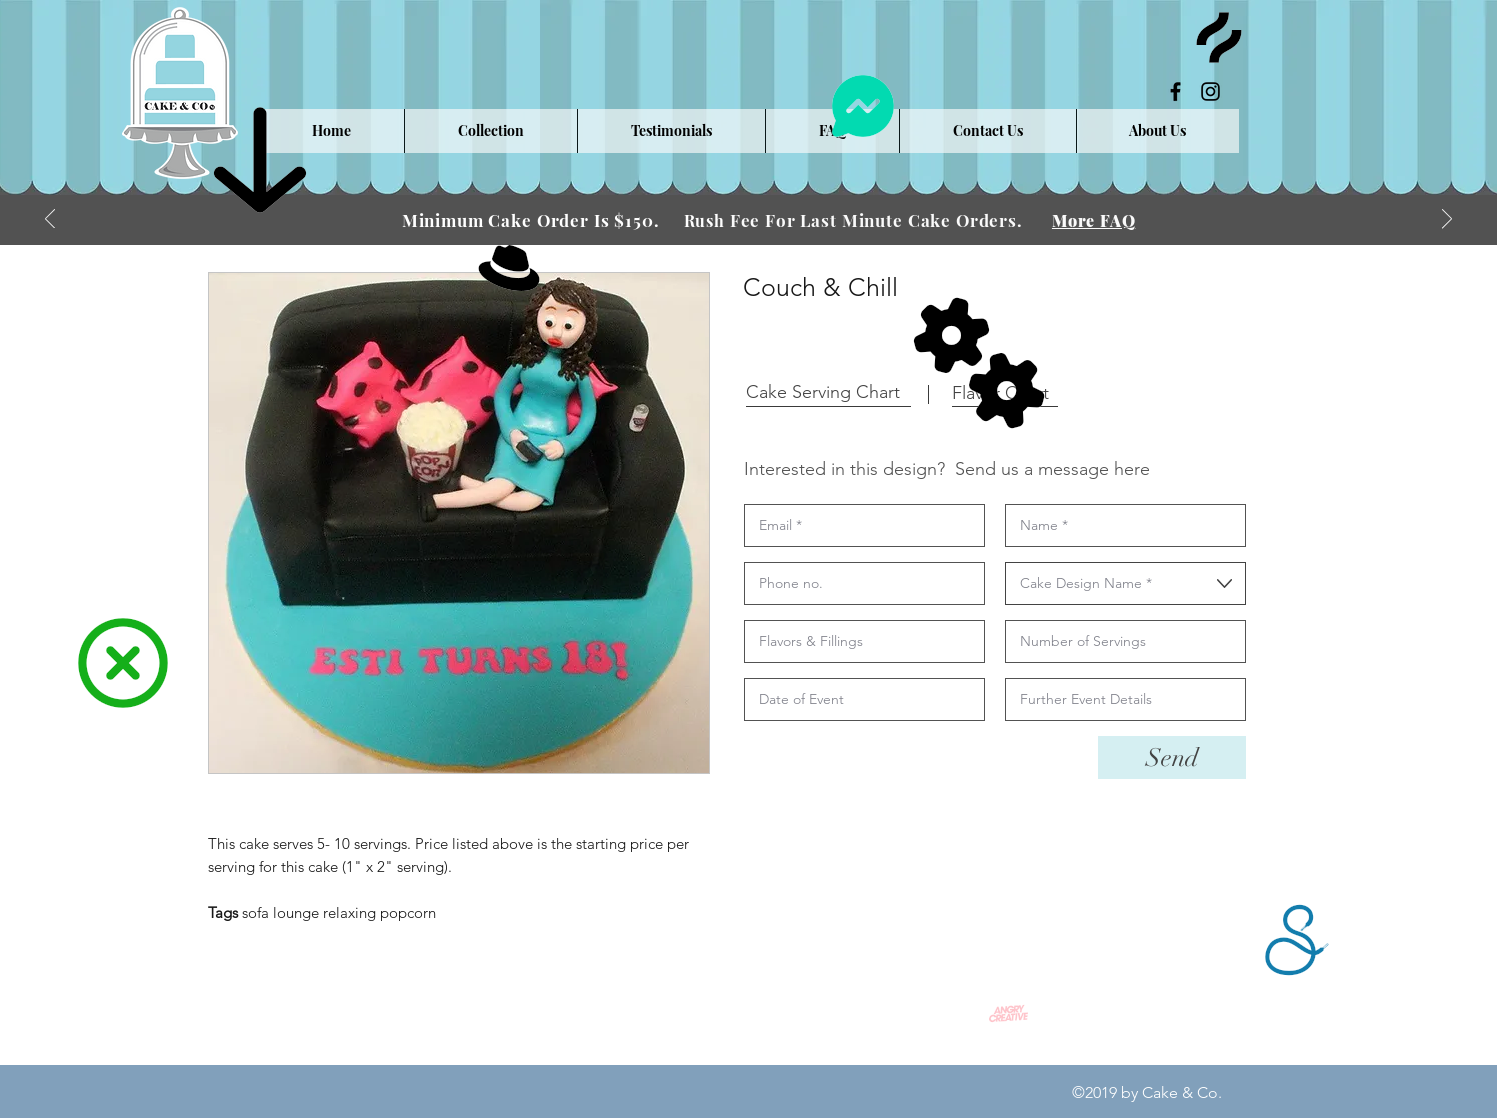 This screenshot has height=1118, width=1497. What do you see at coordinates (1008, 1013) in the screenshot?
I see `Angry Creative company logo` at bounding box center [1008, 1013].